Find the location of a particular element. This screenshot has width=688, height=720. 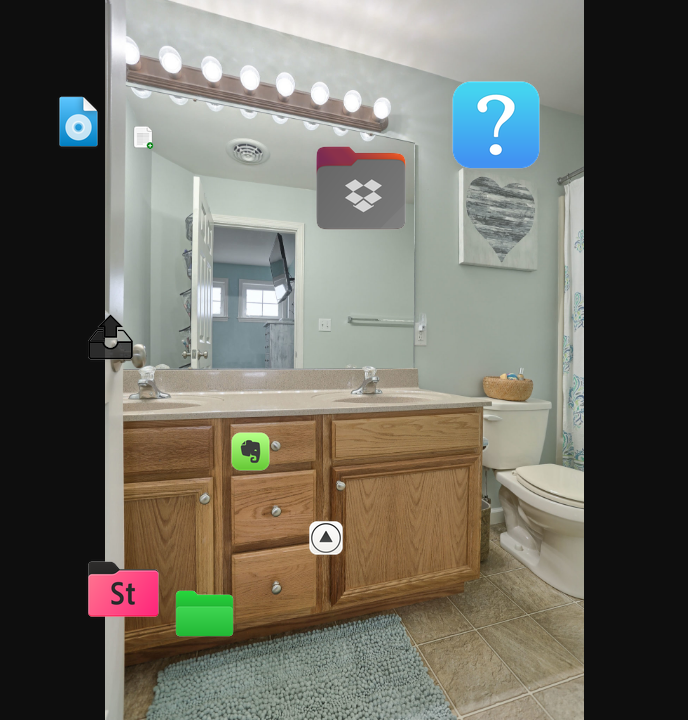

open adobe stock assets folder is located at coordinates (123, 591).